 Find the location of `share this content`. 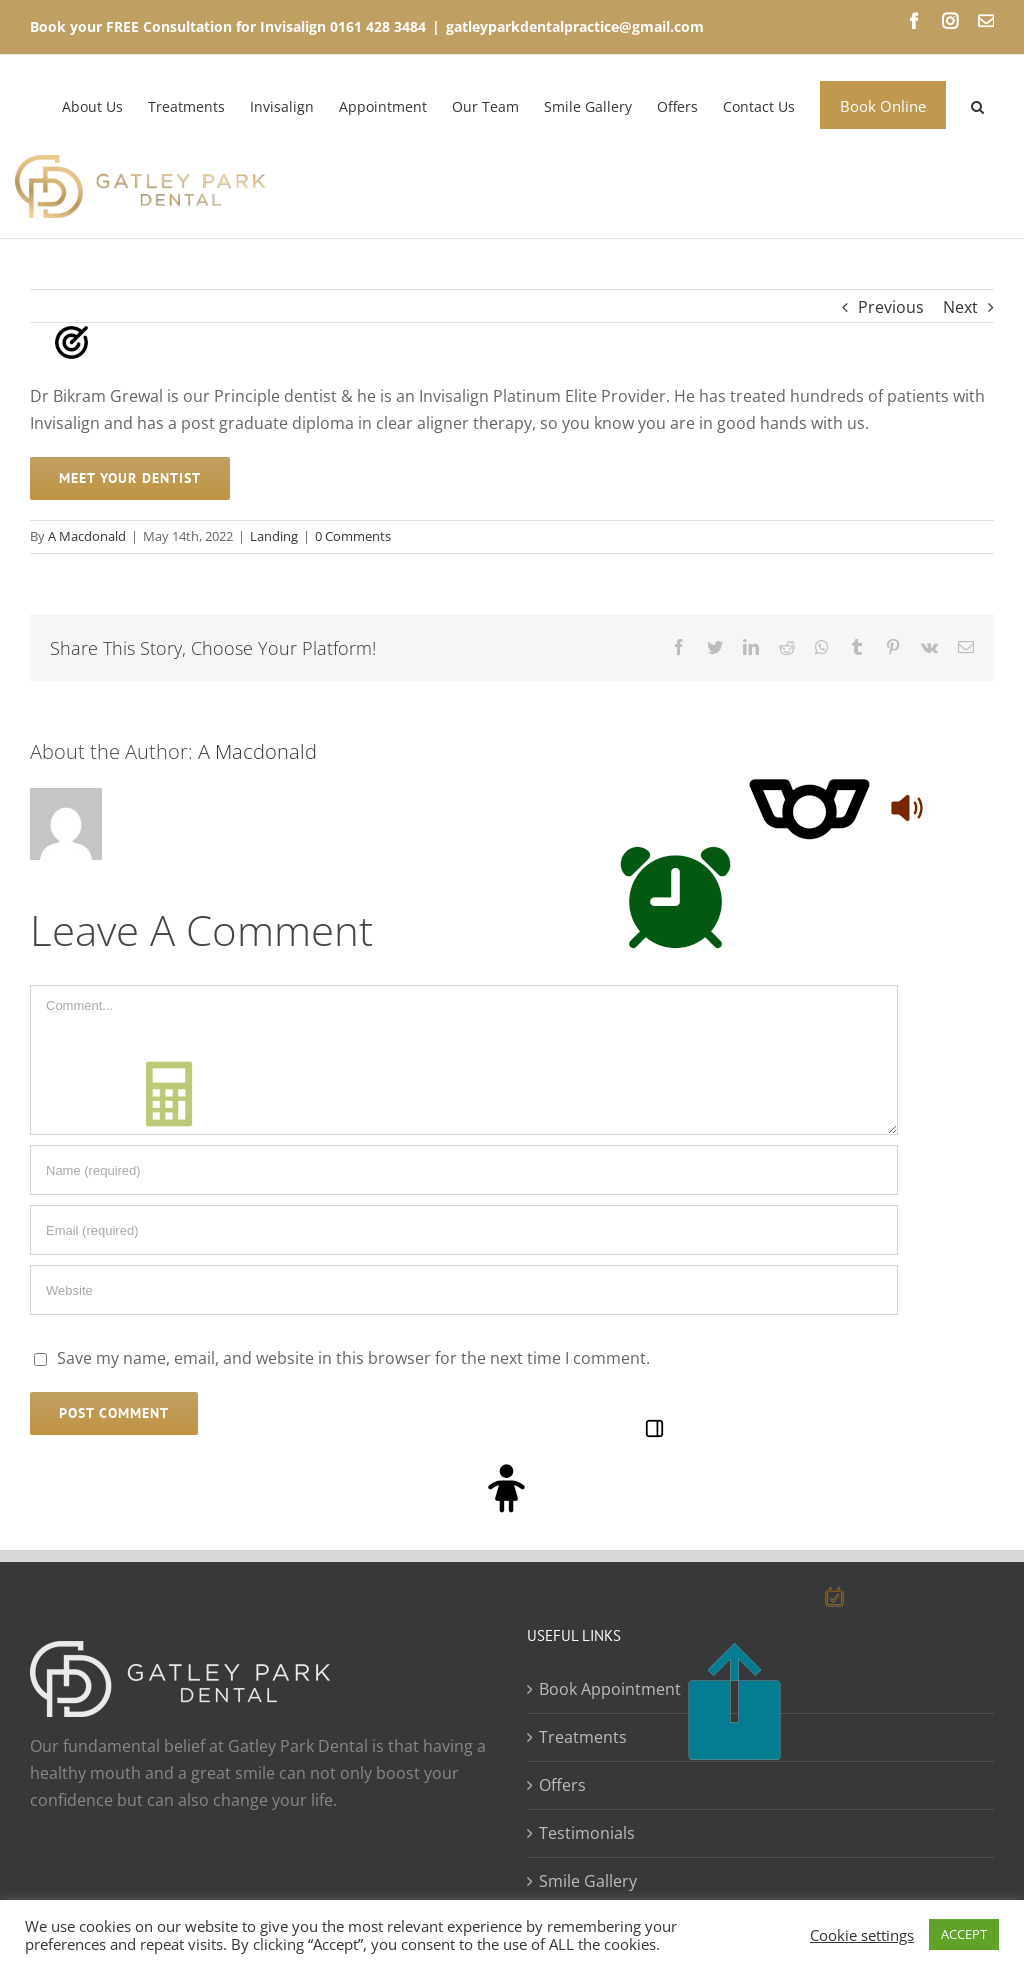

share this content is located at coordinates (734, 1701).